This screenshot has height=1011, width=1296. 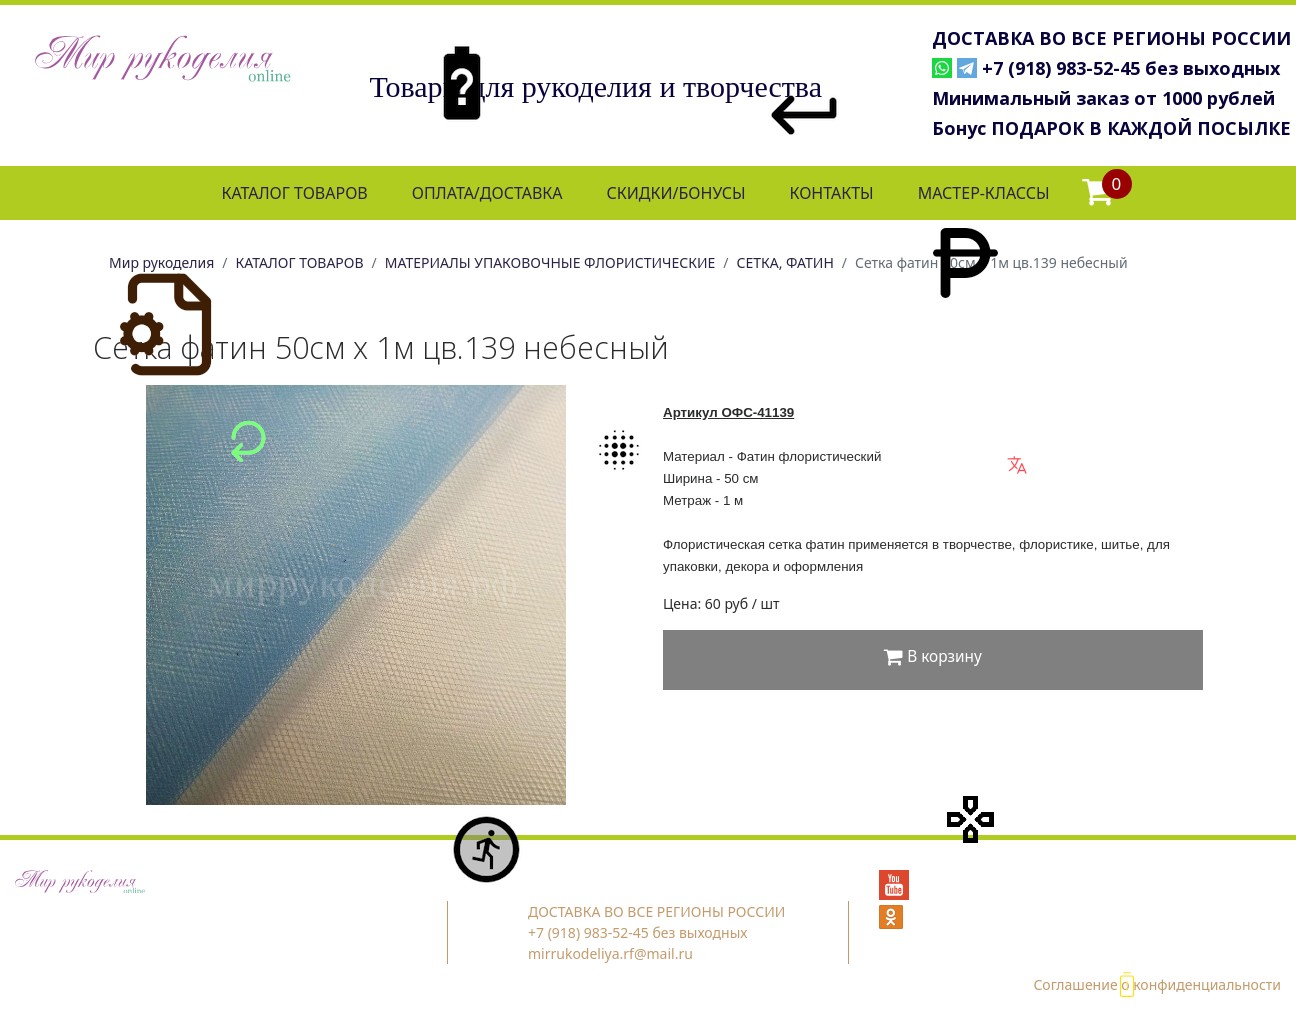 What do you see at coordinates (248, 441) in the screenshot?
I see `repeat or iterate through a process` at bounding box center [248, 441].